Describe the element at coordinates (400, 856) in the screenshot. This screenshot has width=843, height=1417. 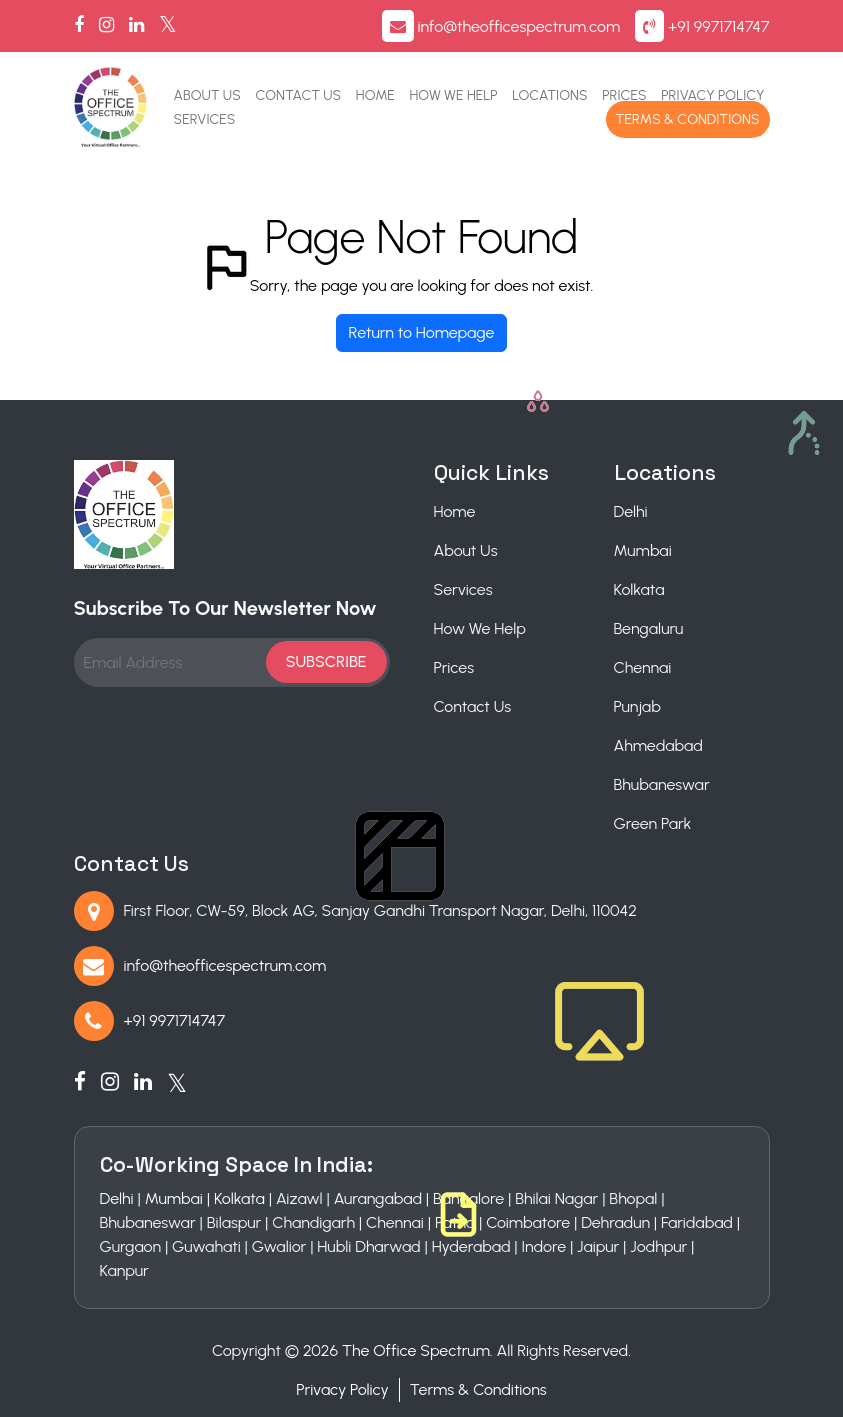
I see `freeze row and column headers in a spreadsheet` at that location.